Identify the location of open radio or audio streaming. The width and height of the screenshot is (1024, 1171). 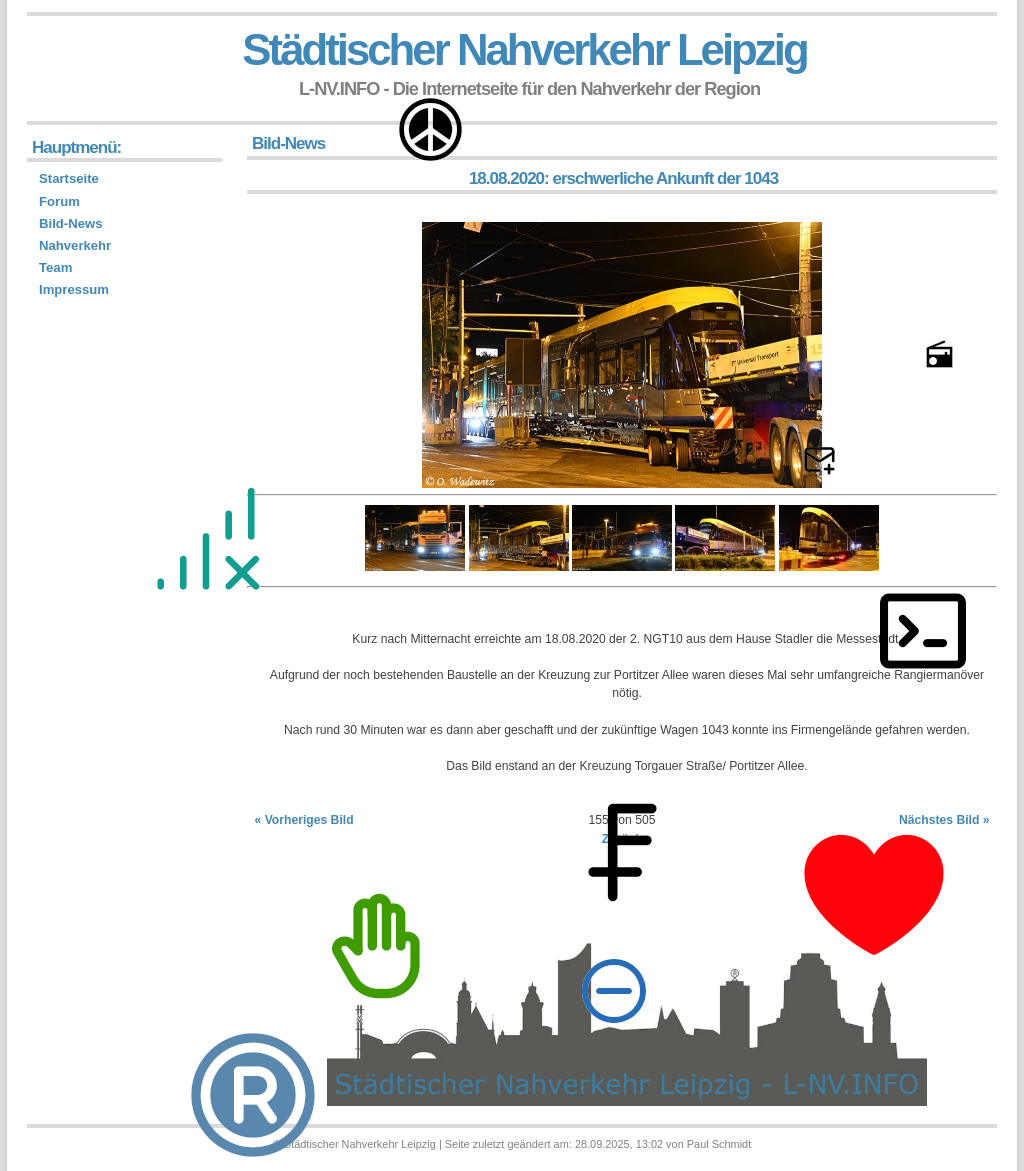
(939, 354).